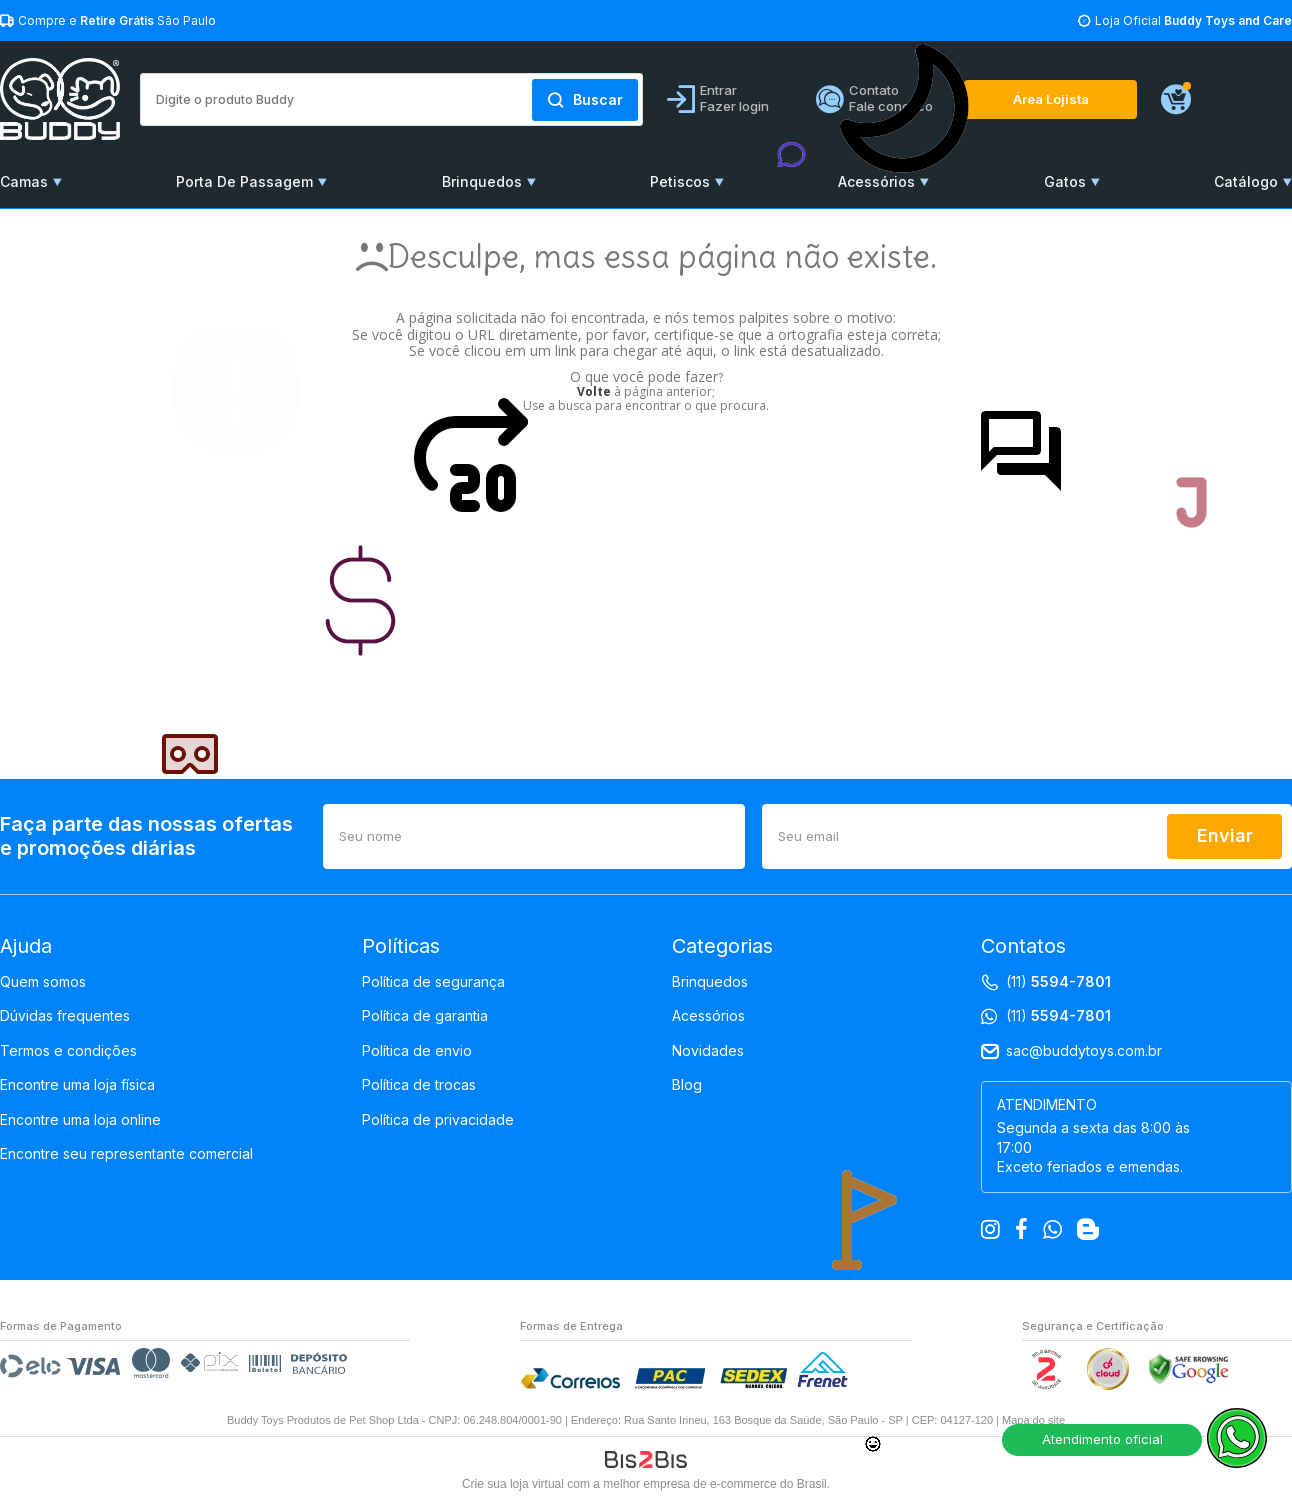 This screenshot has height=1508, width=1292. What do you see at coordinates (1021, 451) in the screenshot?
I see `open discussion forum or community chat` at bounding box center [1021, 451].